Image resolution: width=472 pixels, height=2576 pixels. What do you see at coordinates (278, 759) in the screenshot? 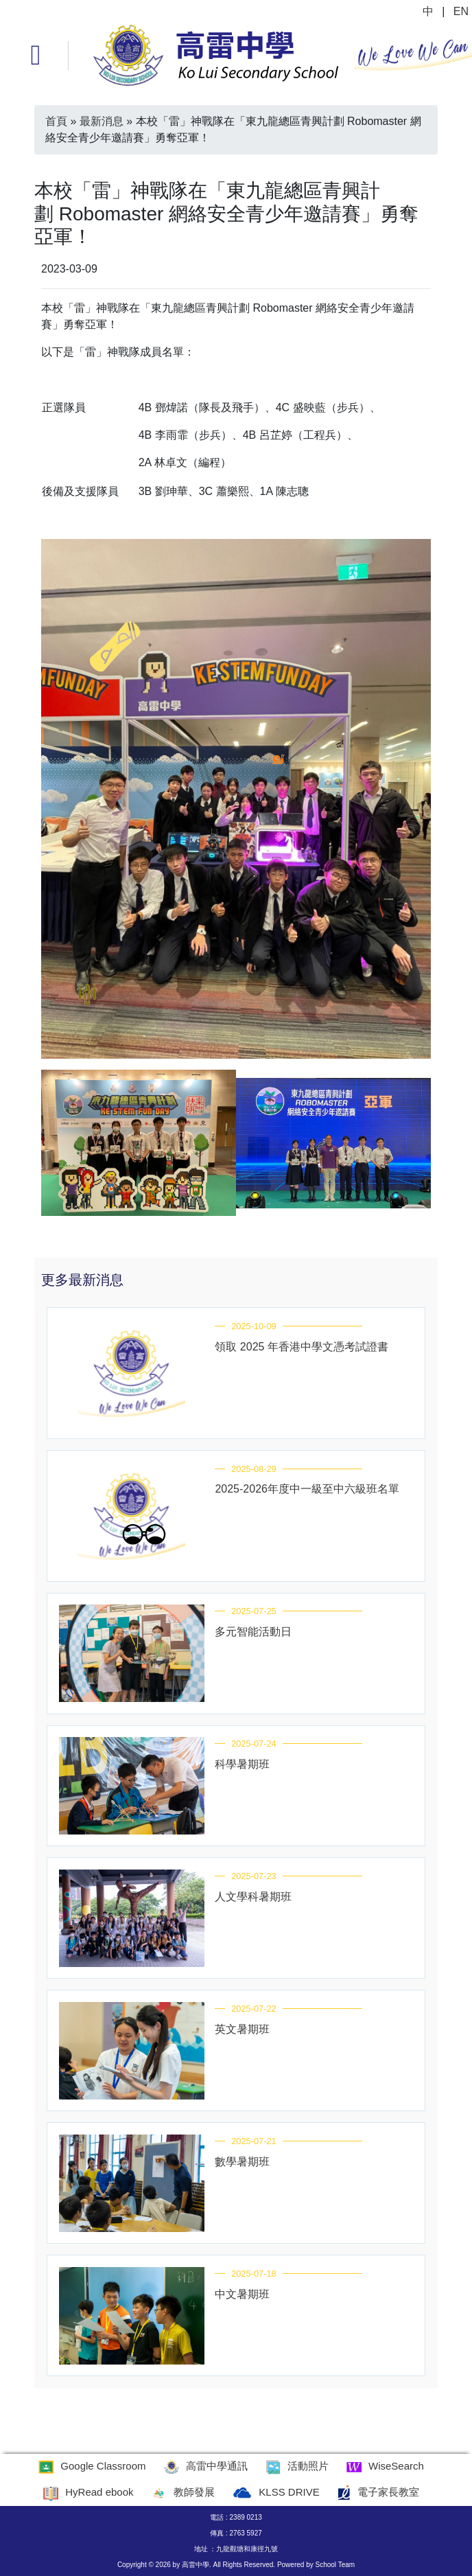
I see `indicates slow loading or processing speed` at bounding box center [278, 759].